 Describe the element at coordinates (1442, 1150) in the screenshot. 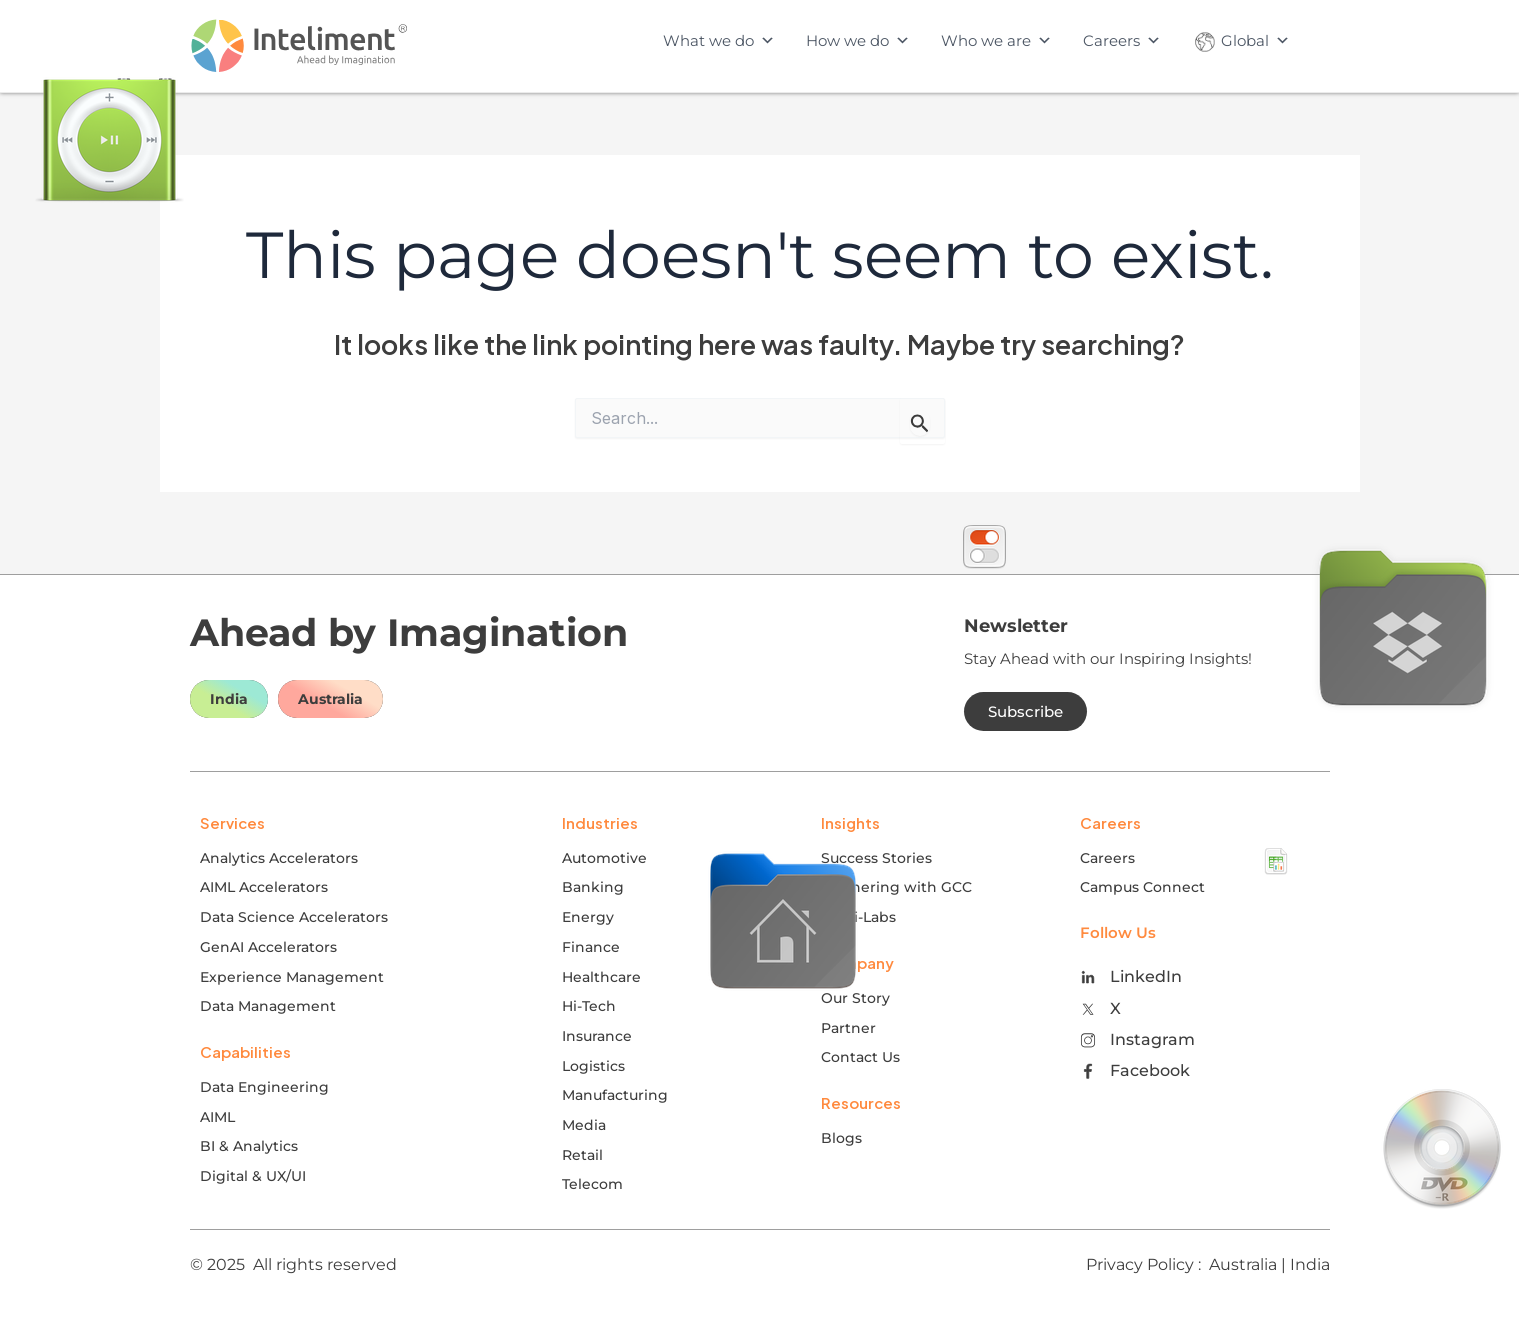

I see `indicates a blank DVD-R disc ready for burning` at that location.